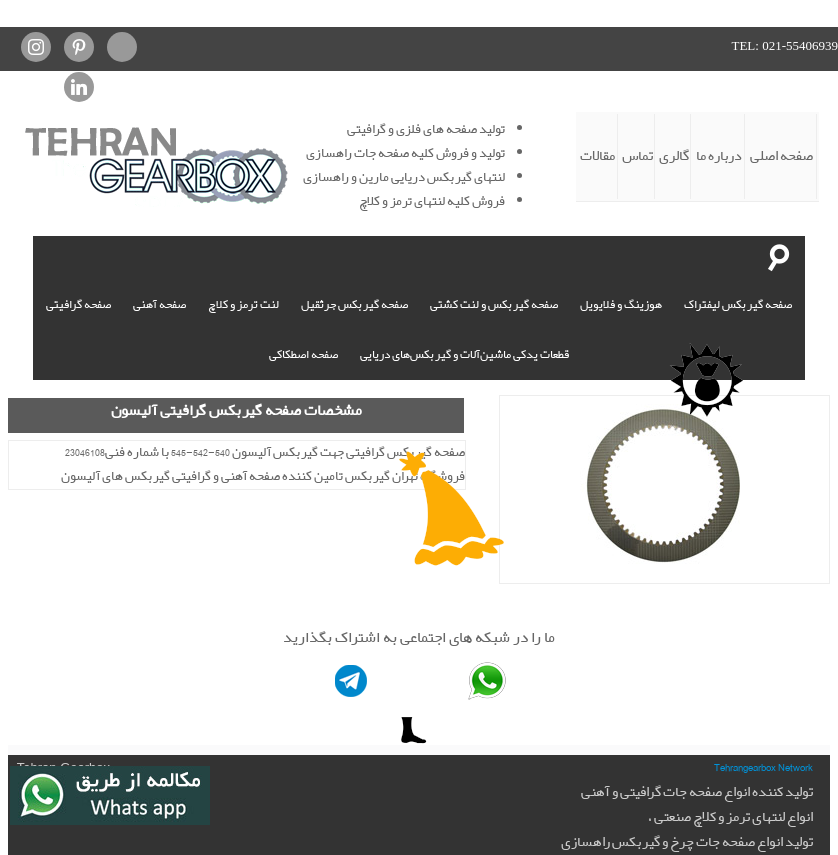  I want to click on holiday or christmas-themed content, so click(451, 508).